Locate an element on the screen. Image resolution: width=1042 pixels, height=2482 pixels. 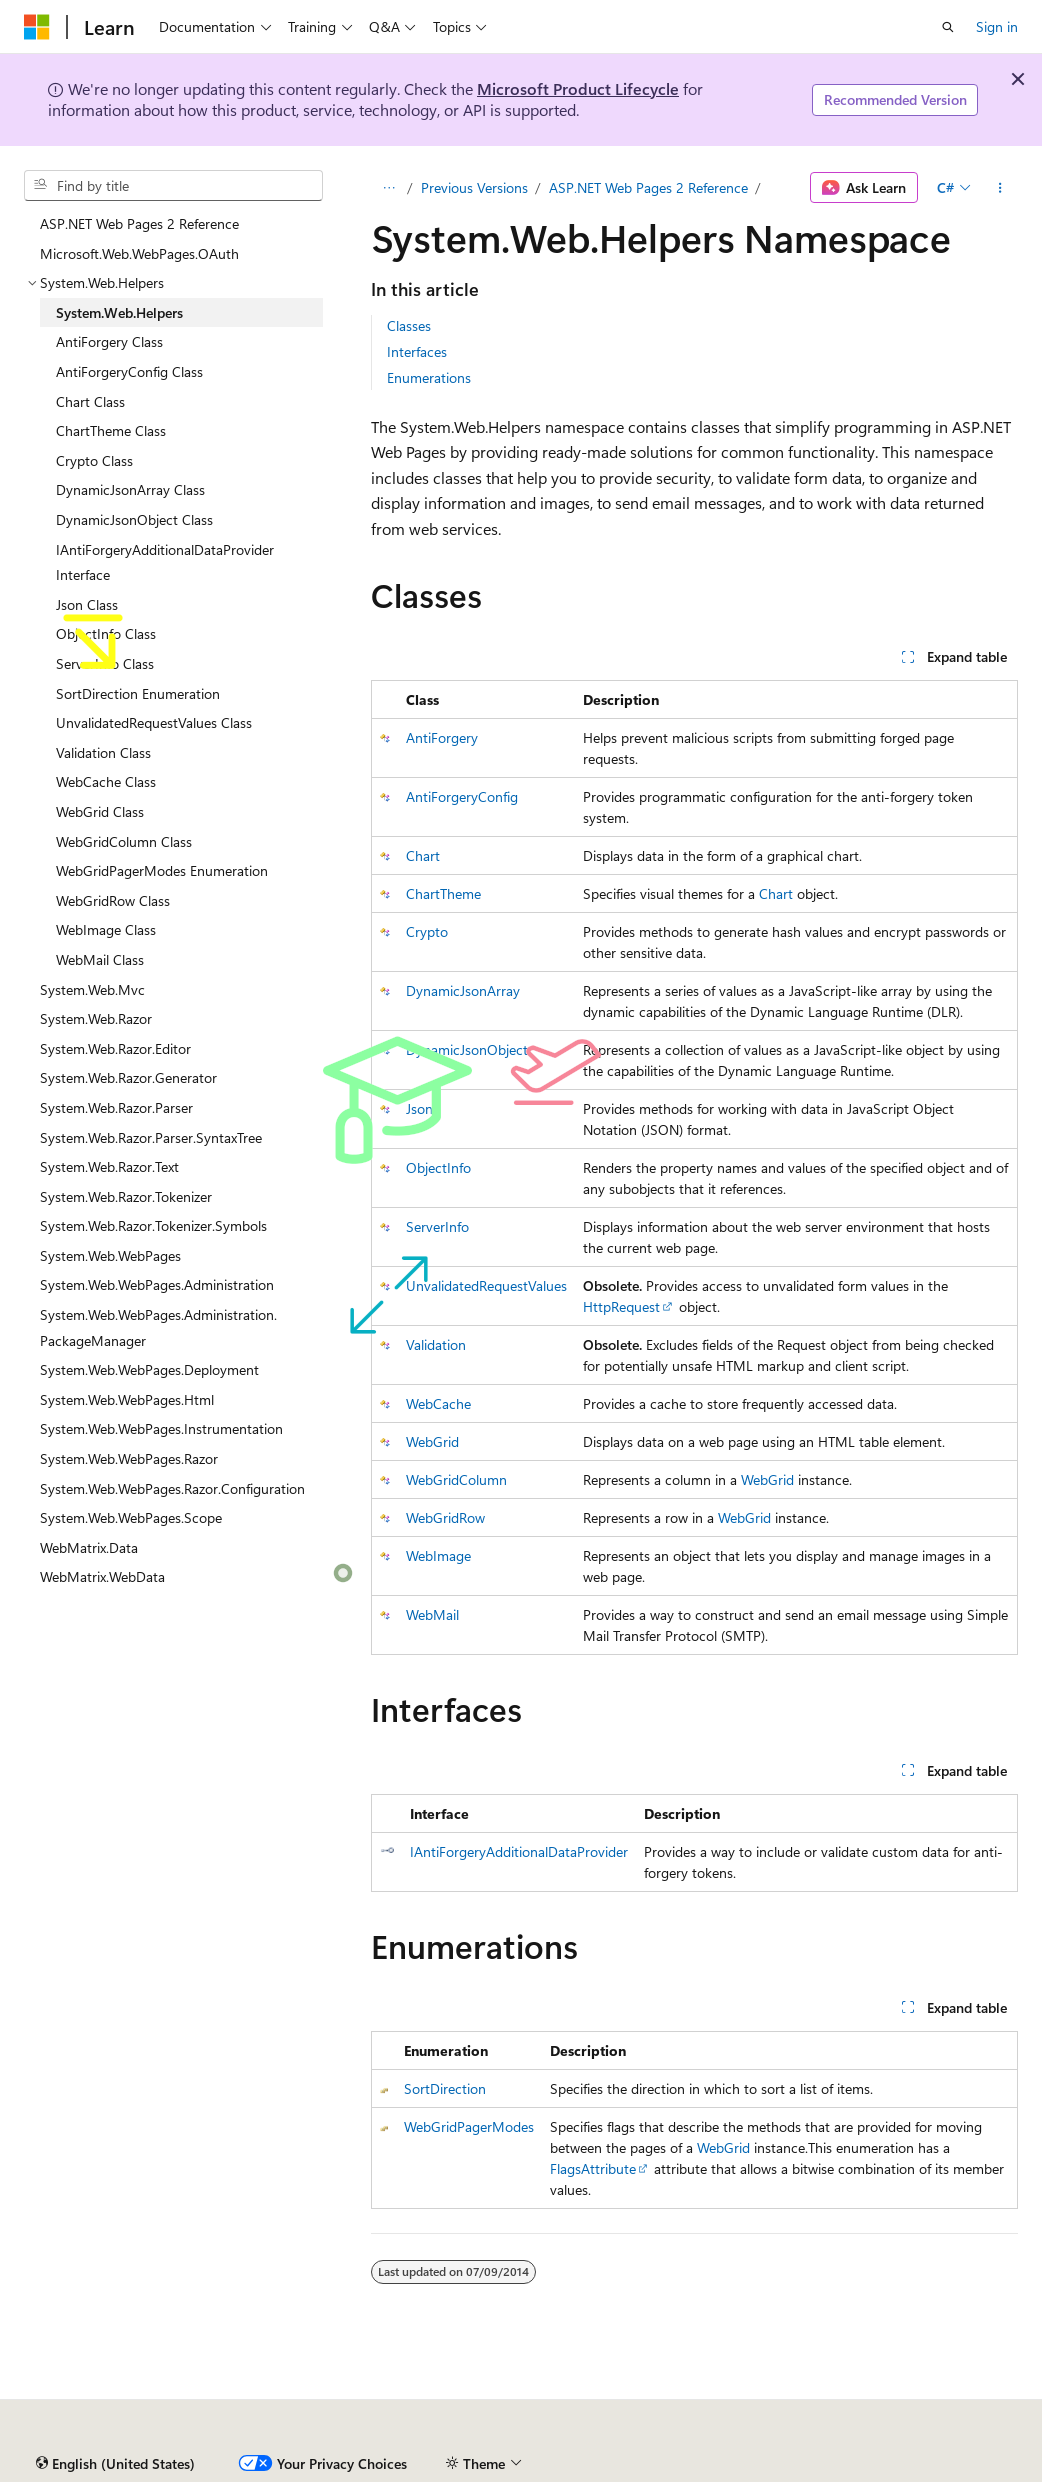
expand to full screen is located at coordinates (389, 1295).